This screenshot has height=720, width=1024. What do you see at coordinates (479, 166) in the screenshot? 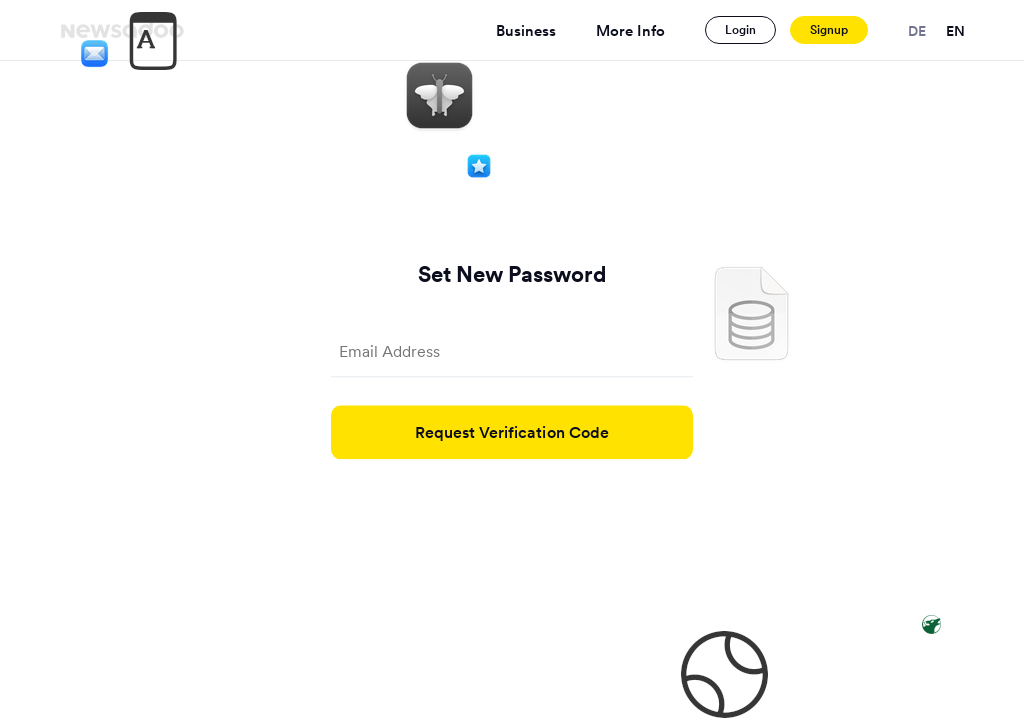
I see `open compizconfig settings manager` at bounding box center [479, 166].